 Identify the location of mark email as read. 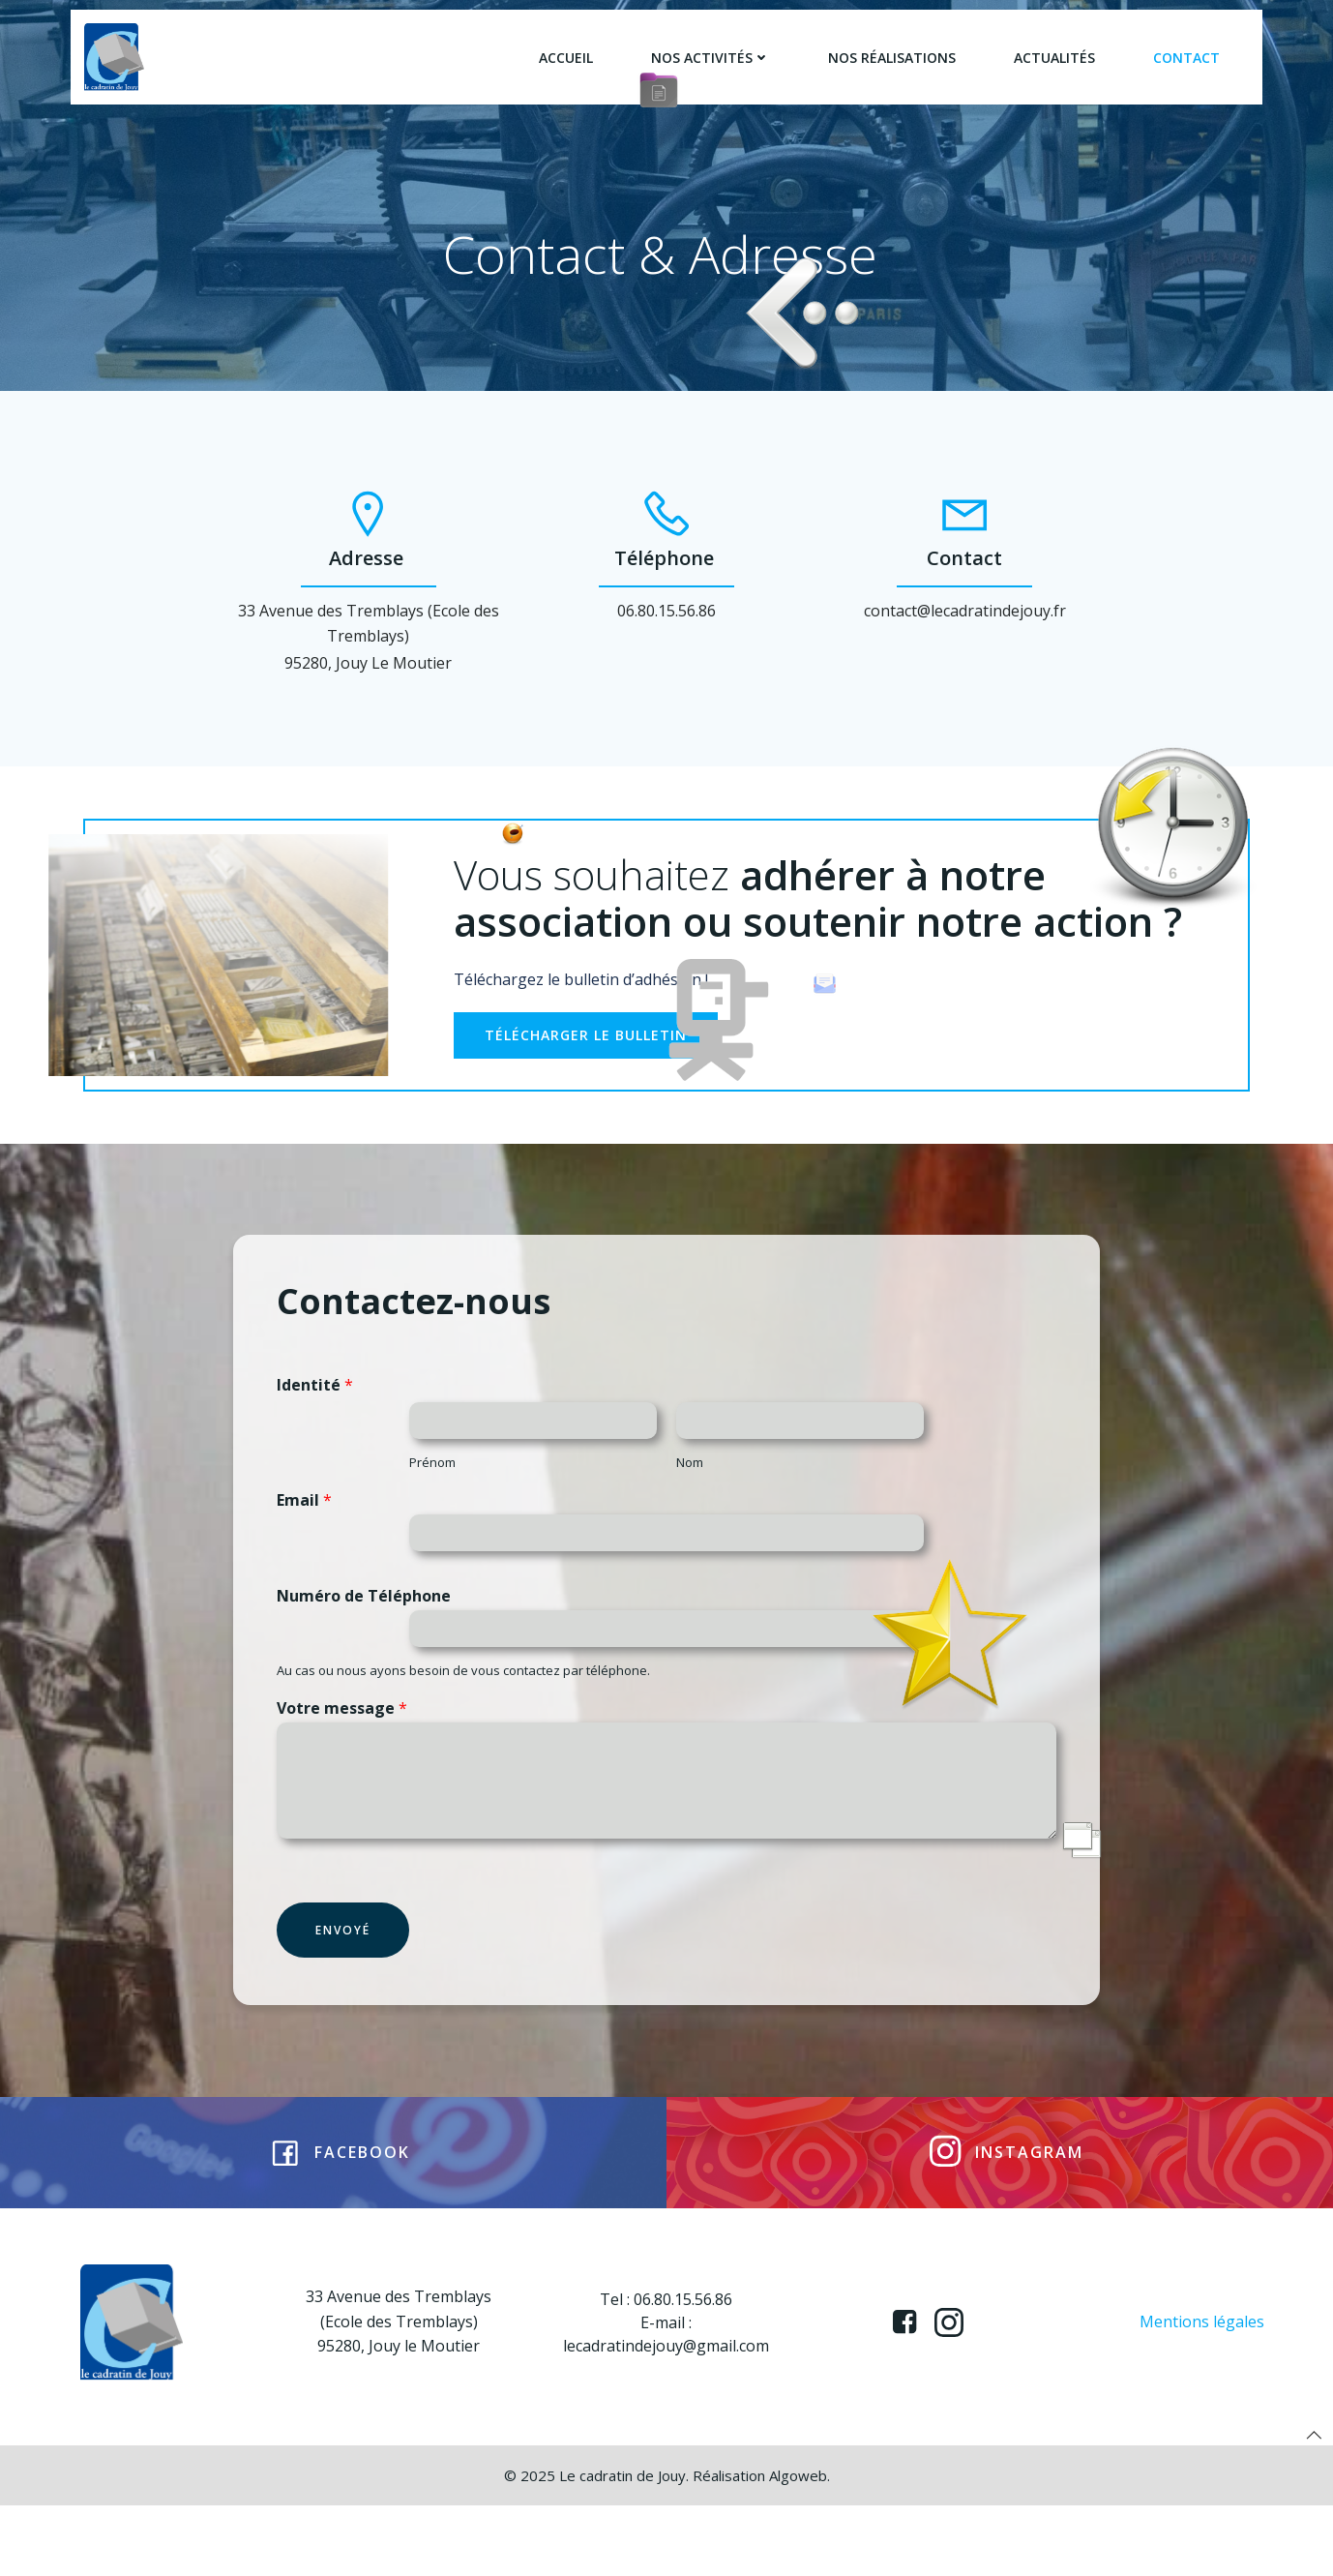
(824, 984).